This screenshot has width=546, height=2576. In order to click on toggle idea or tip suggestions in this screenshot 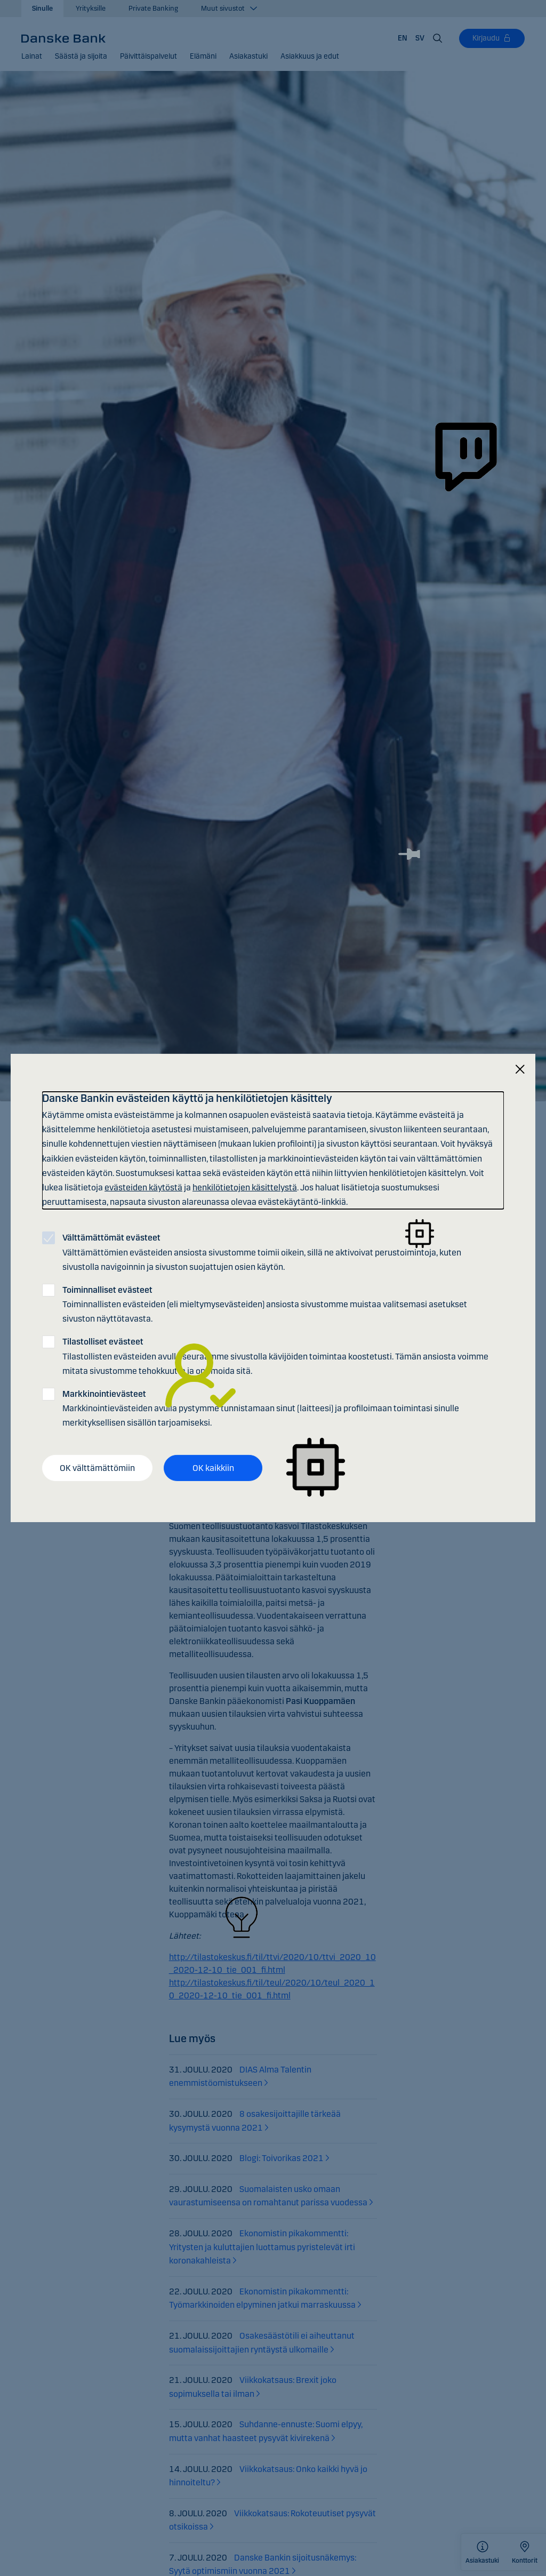, I will do `click(242, 1917)`.